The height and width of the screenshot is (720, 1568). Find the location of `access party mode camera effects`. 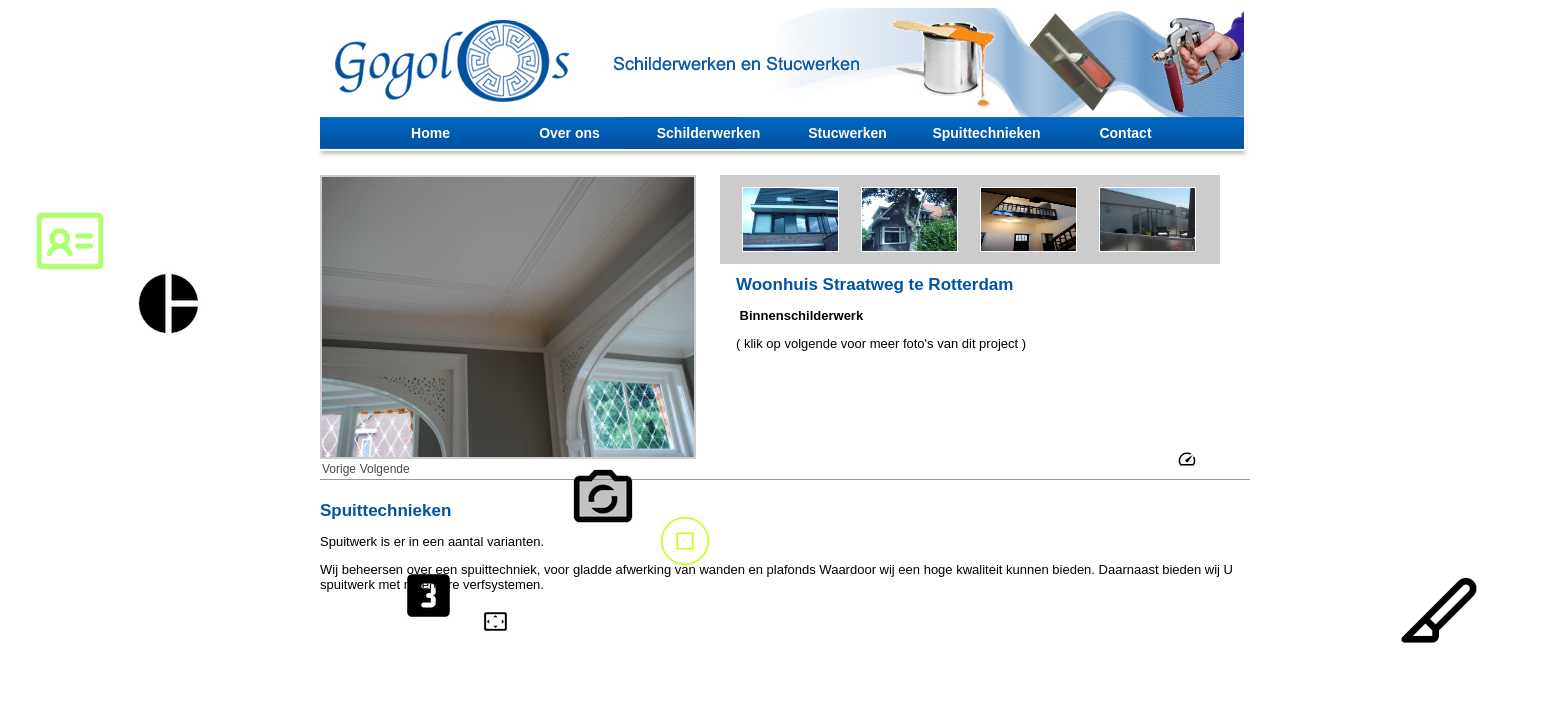

access party mode camera effects is located at coordinates (603, 499).